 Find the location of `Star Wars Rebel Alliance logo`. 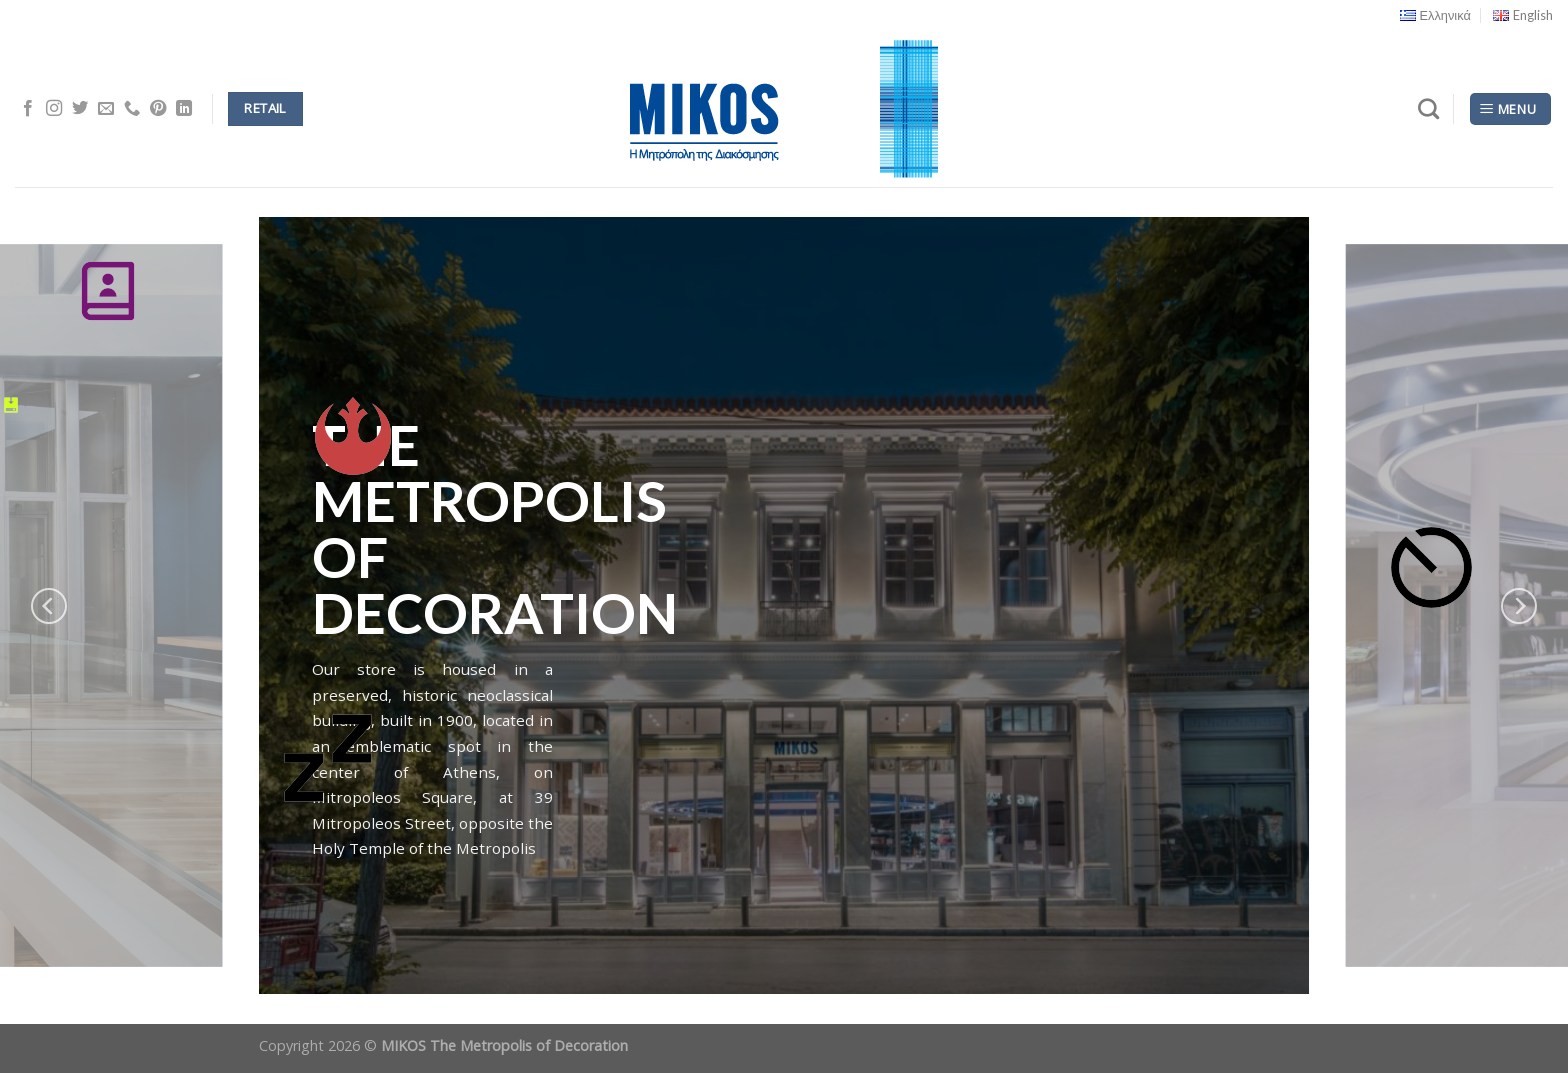

Star Wars Rebel Alliance logo is located at coordinates (353, 436).